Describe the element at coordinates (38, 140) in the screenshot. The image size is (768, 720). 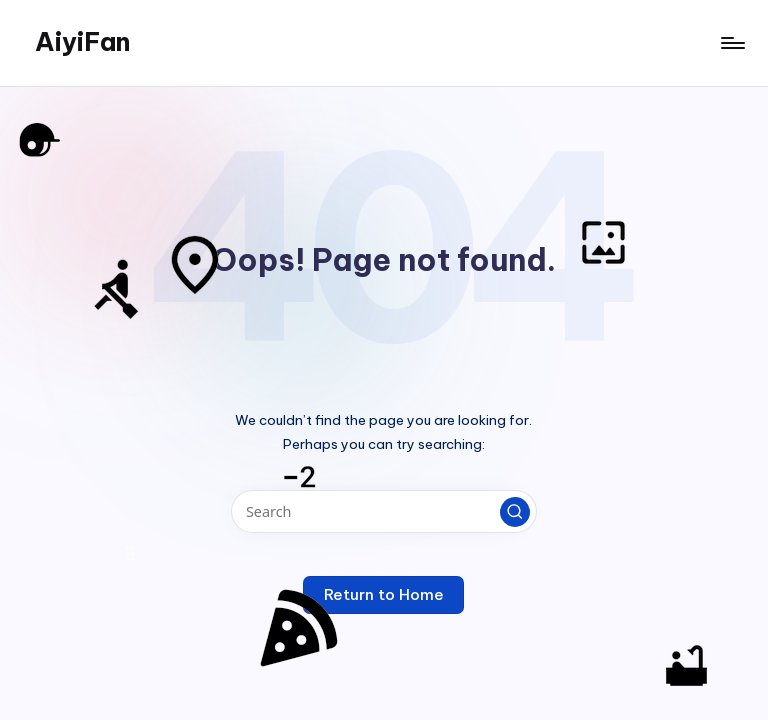
I see `view baseball or sports equipment` at that location.